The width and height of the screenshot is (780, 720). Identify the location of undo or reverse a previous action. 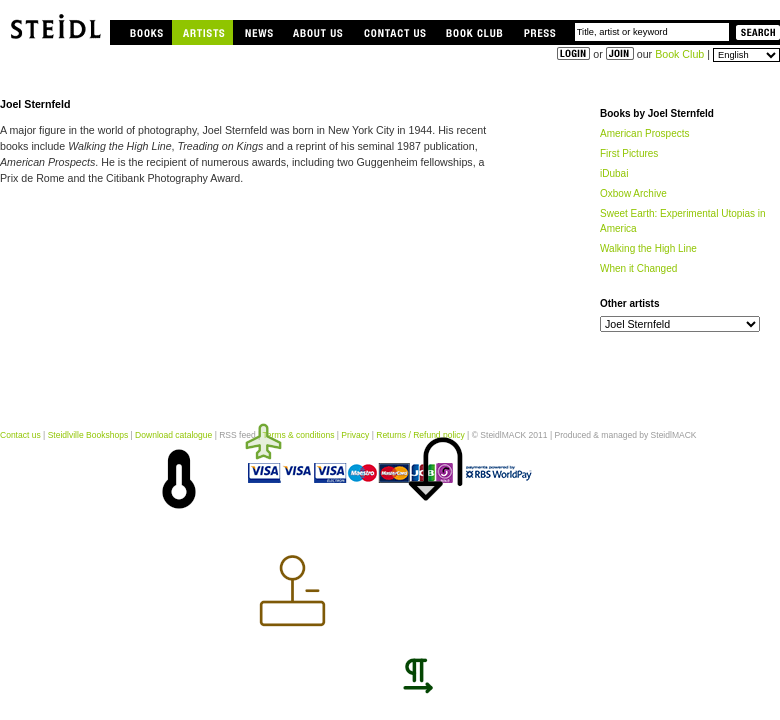
(438, 469).